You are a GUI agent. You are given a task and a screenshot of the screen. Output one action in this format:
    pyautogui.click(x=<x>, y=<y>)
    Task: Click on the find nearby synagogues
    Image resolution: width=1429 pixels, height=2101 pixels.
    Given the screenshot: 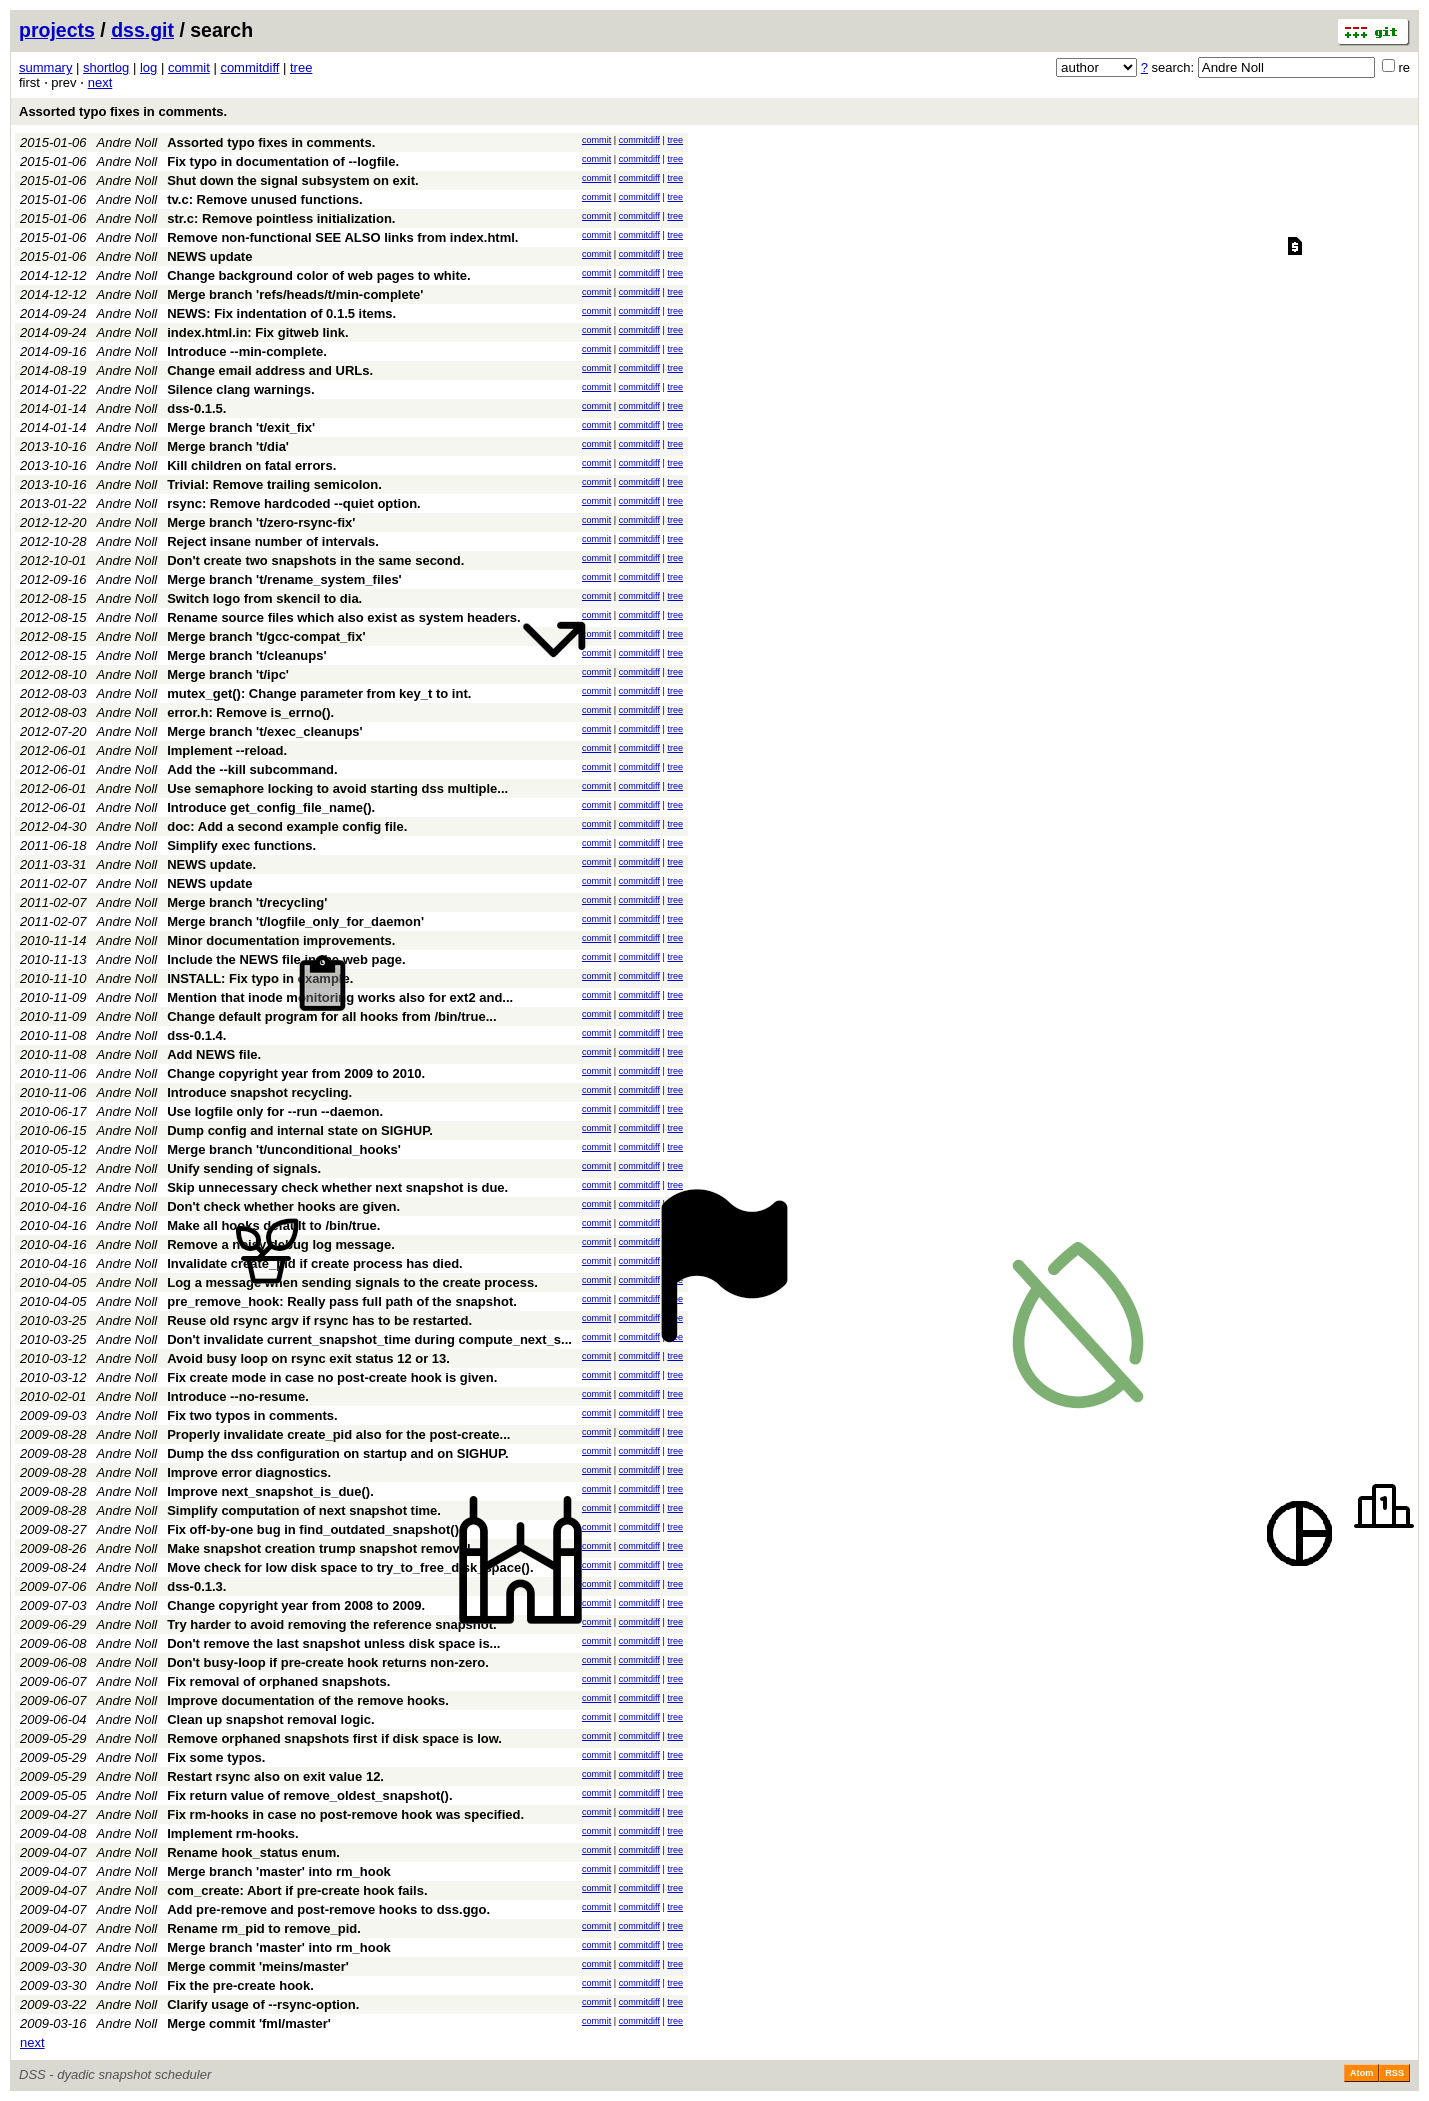 What is the action you would take?
    pyautogui.click(x=520, y=1562)
    